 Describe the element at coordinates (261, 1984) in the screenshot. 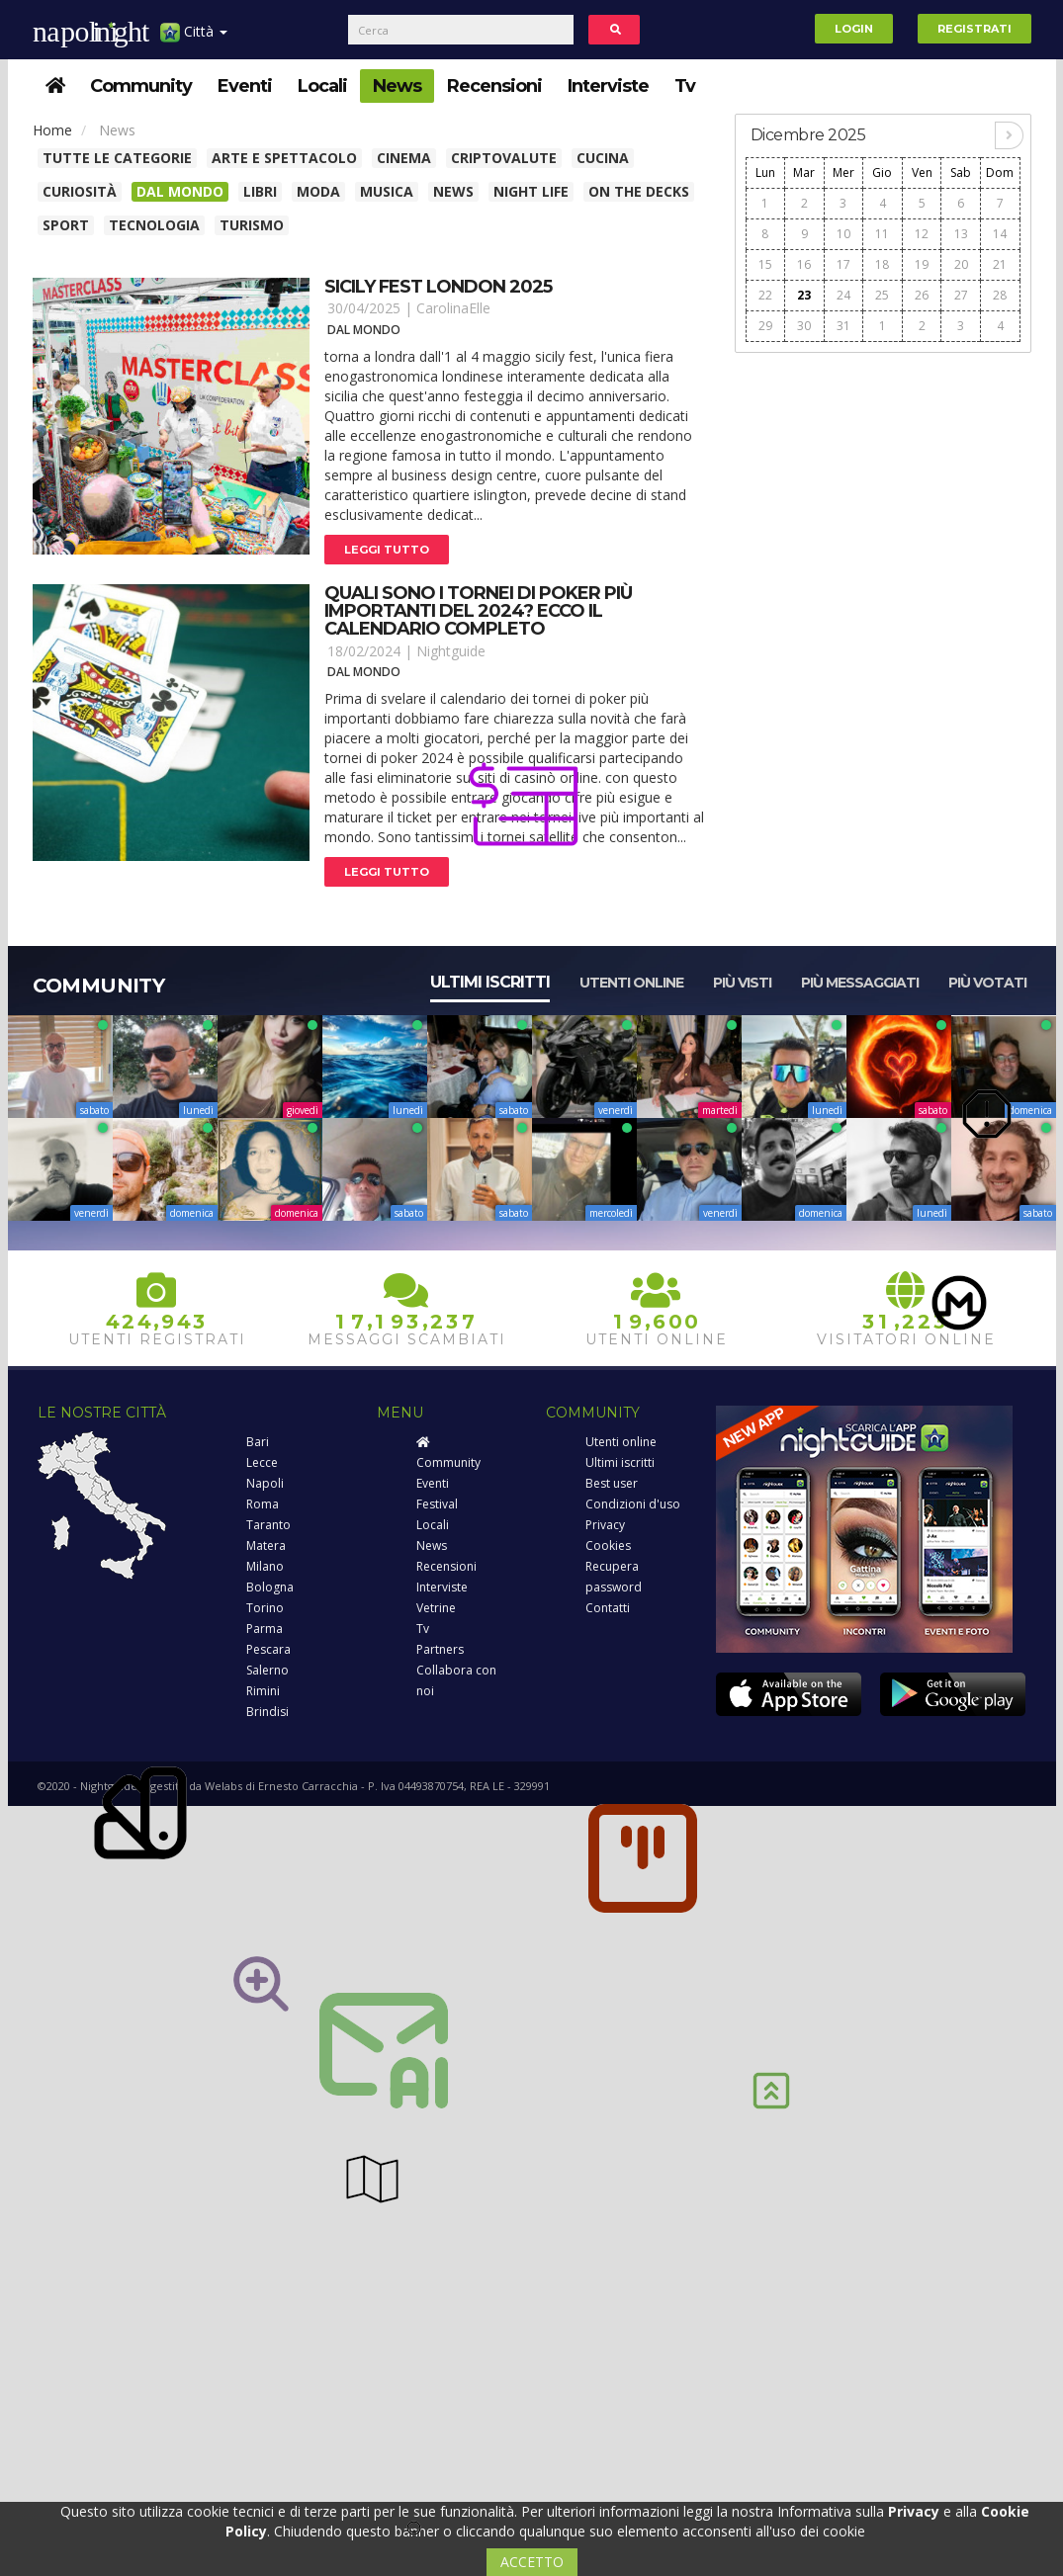

I see `zoom in on content` at that location.